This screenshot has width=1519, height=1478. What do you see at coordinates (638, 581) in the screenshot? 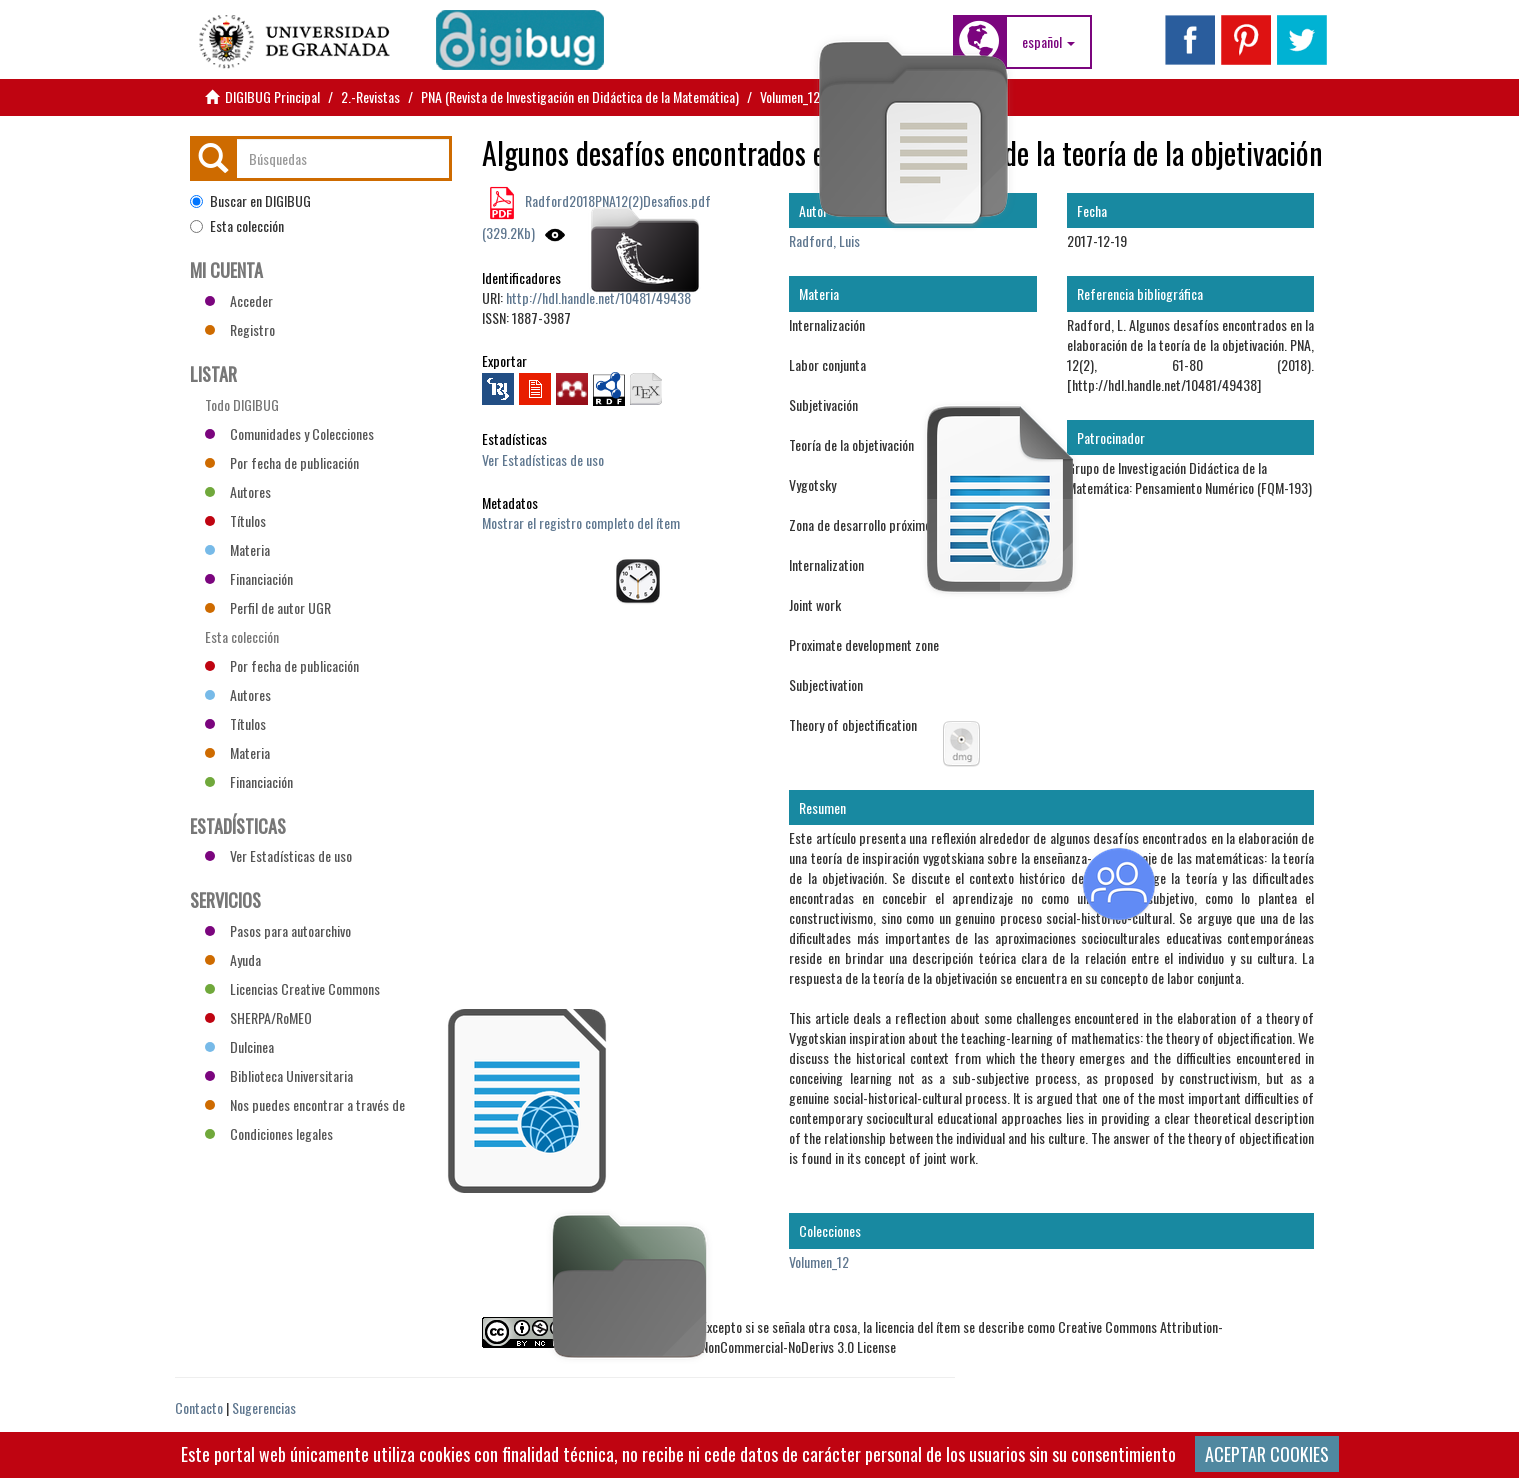
I see `open the clock app` at bounding box center [638, 581].